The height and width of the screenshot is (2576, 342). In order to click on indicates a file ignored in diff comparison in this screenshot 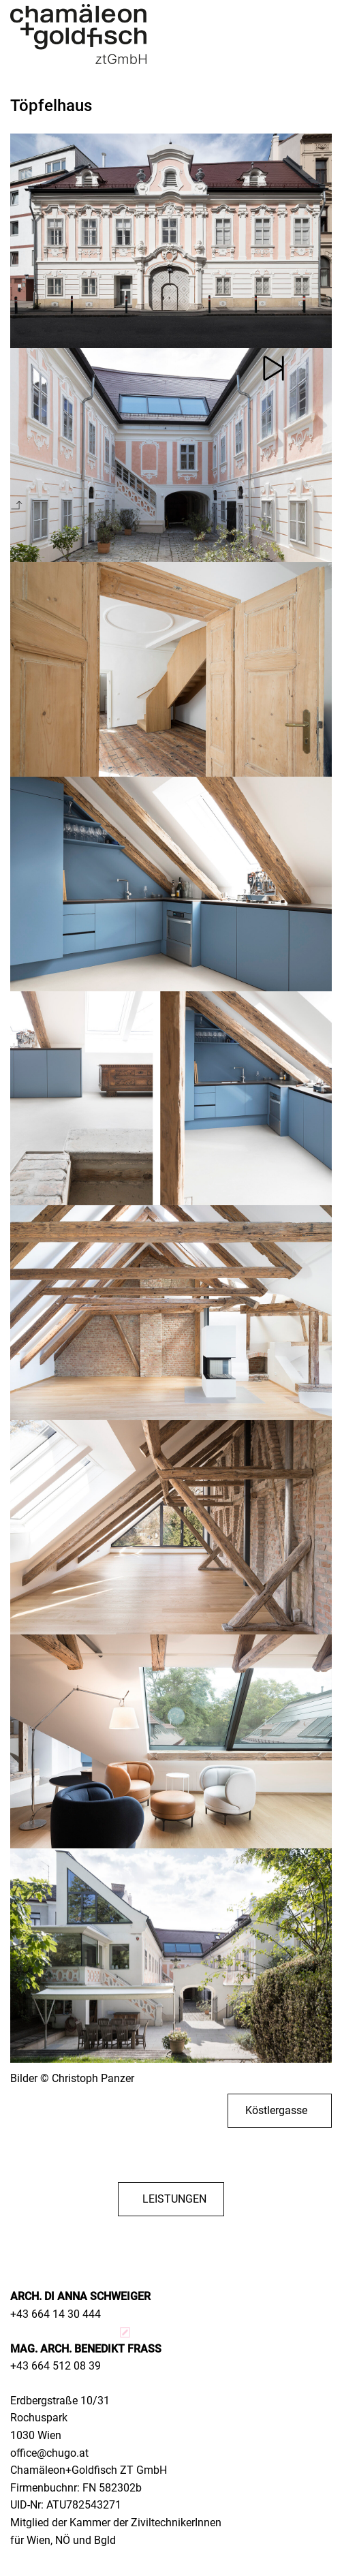, I will do `click(125, 2332)`.